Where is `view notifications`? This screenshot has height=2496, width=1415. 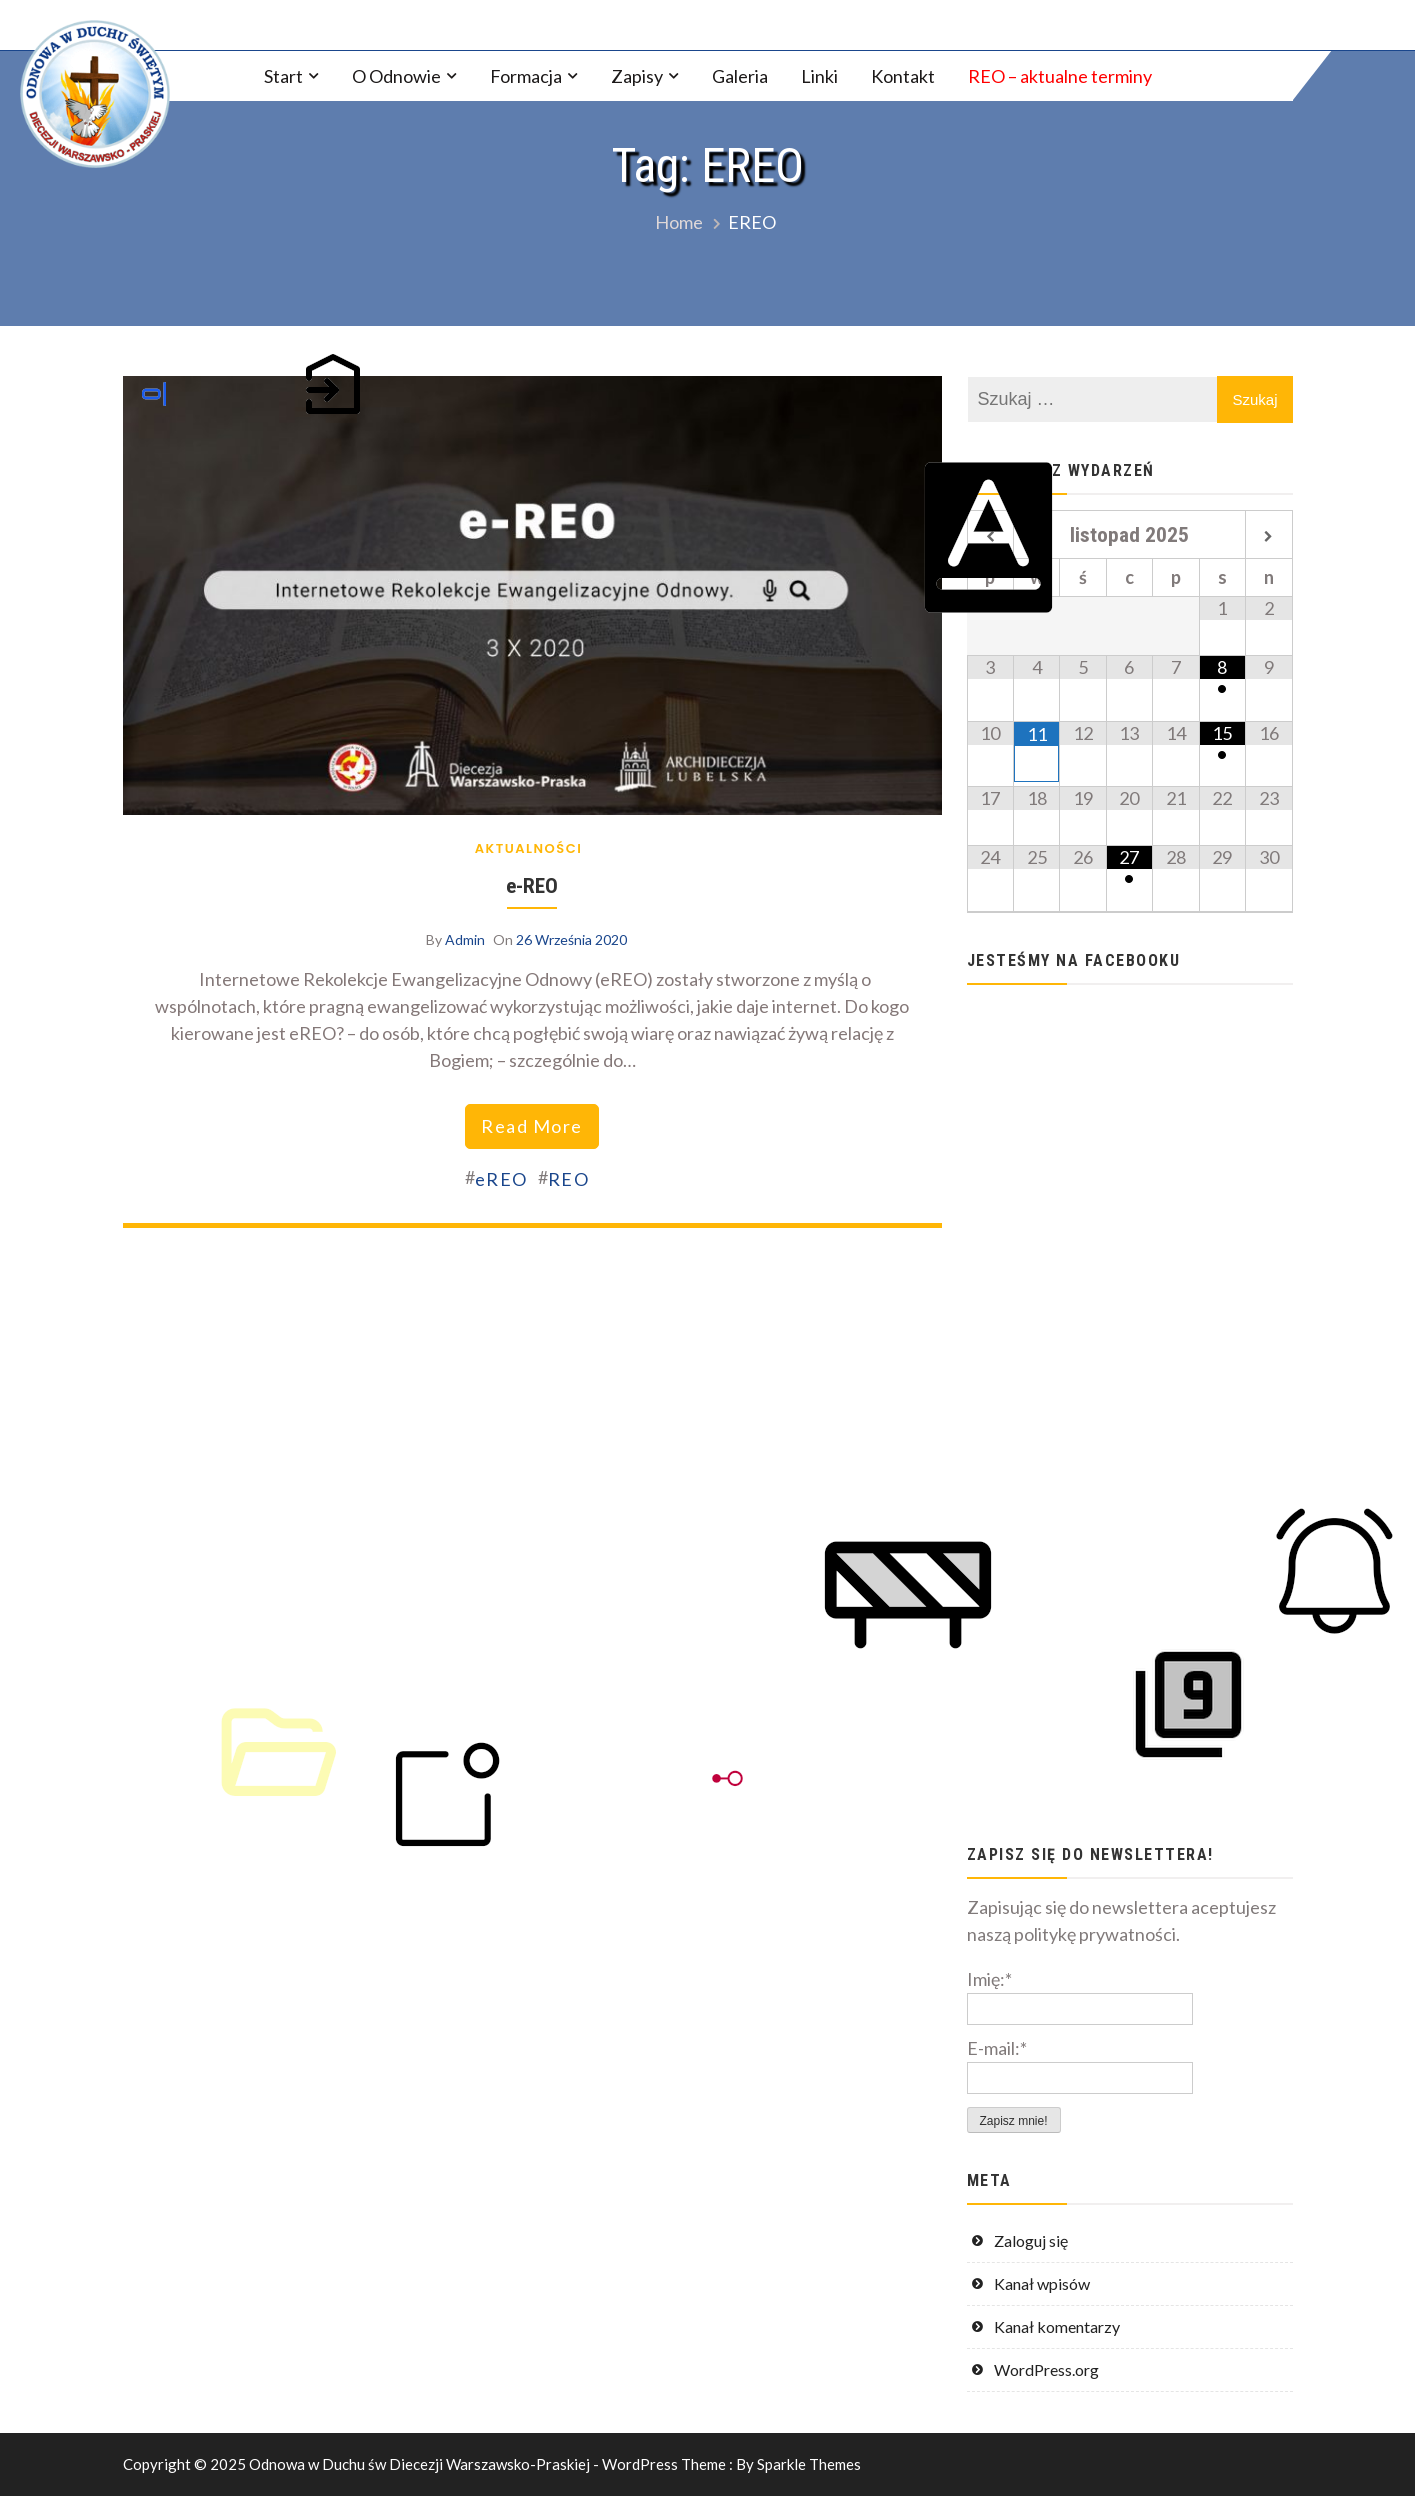
view notifications is located at coordinates (445, 1796).